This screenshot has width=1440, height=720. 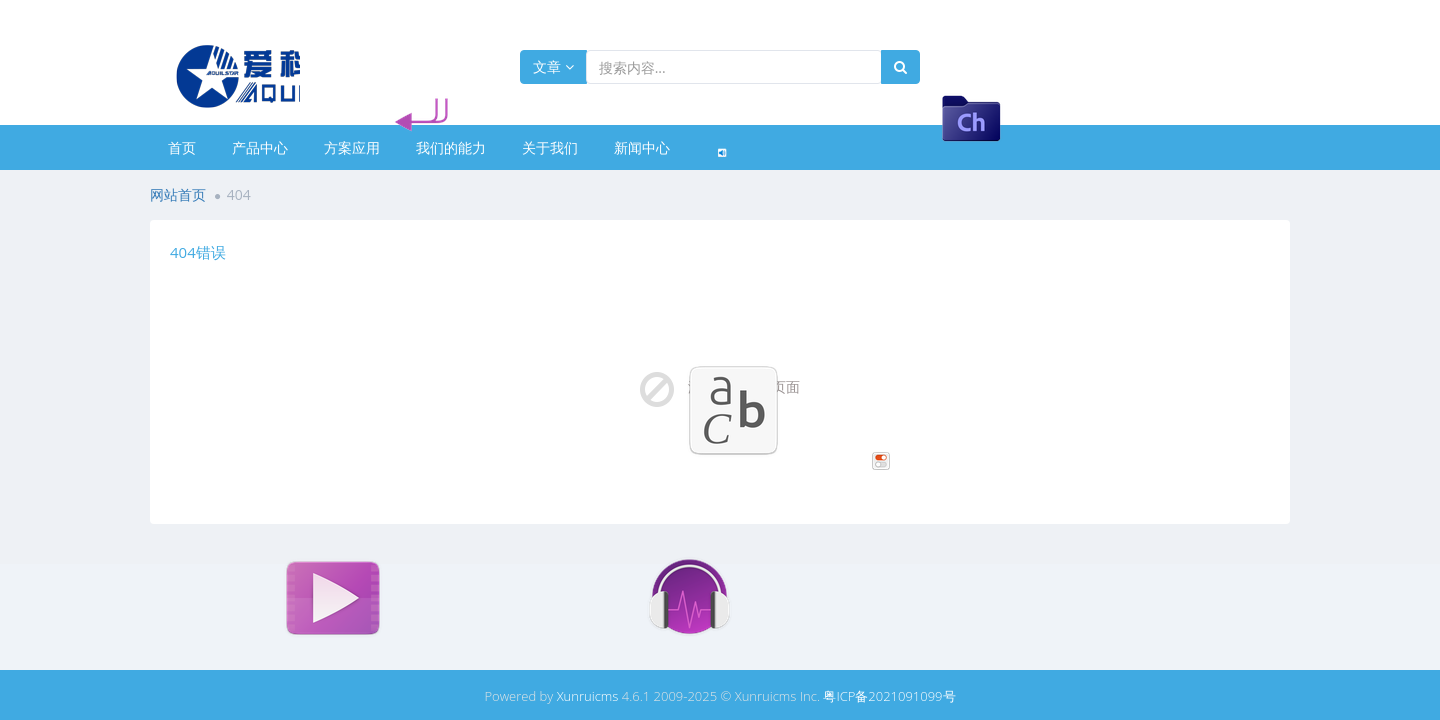 I want to click on open gnome tweaks to customize system settings, so click(x=881, y=461).